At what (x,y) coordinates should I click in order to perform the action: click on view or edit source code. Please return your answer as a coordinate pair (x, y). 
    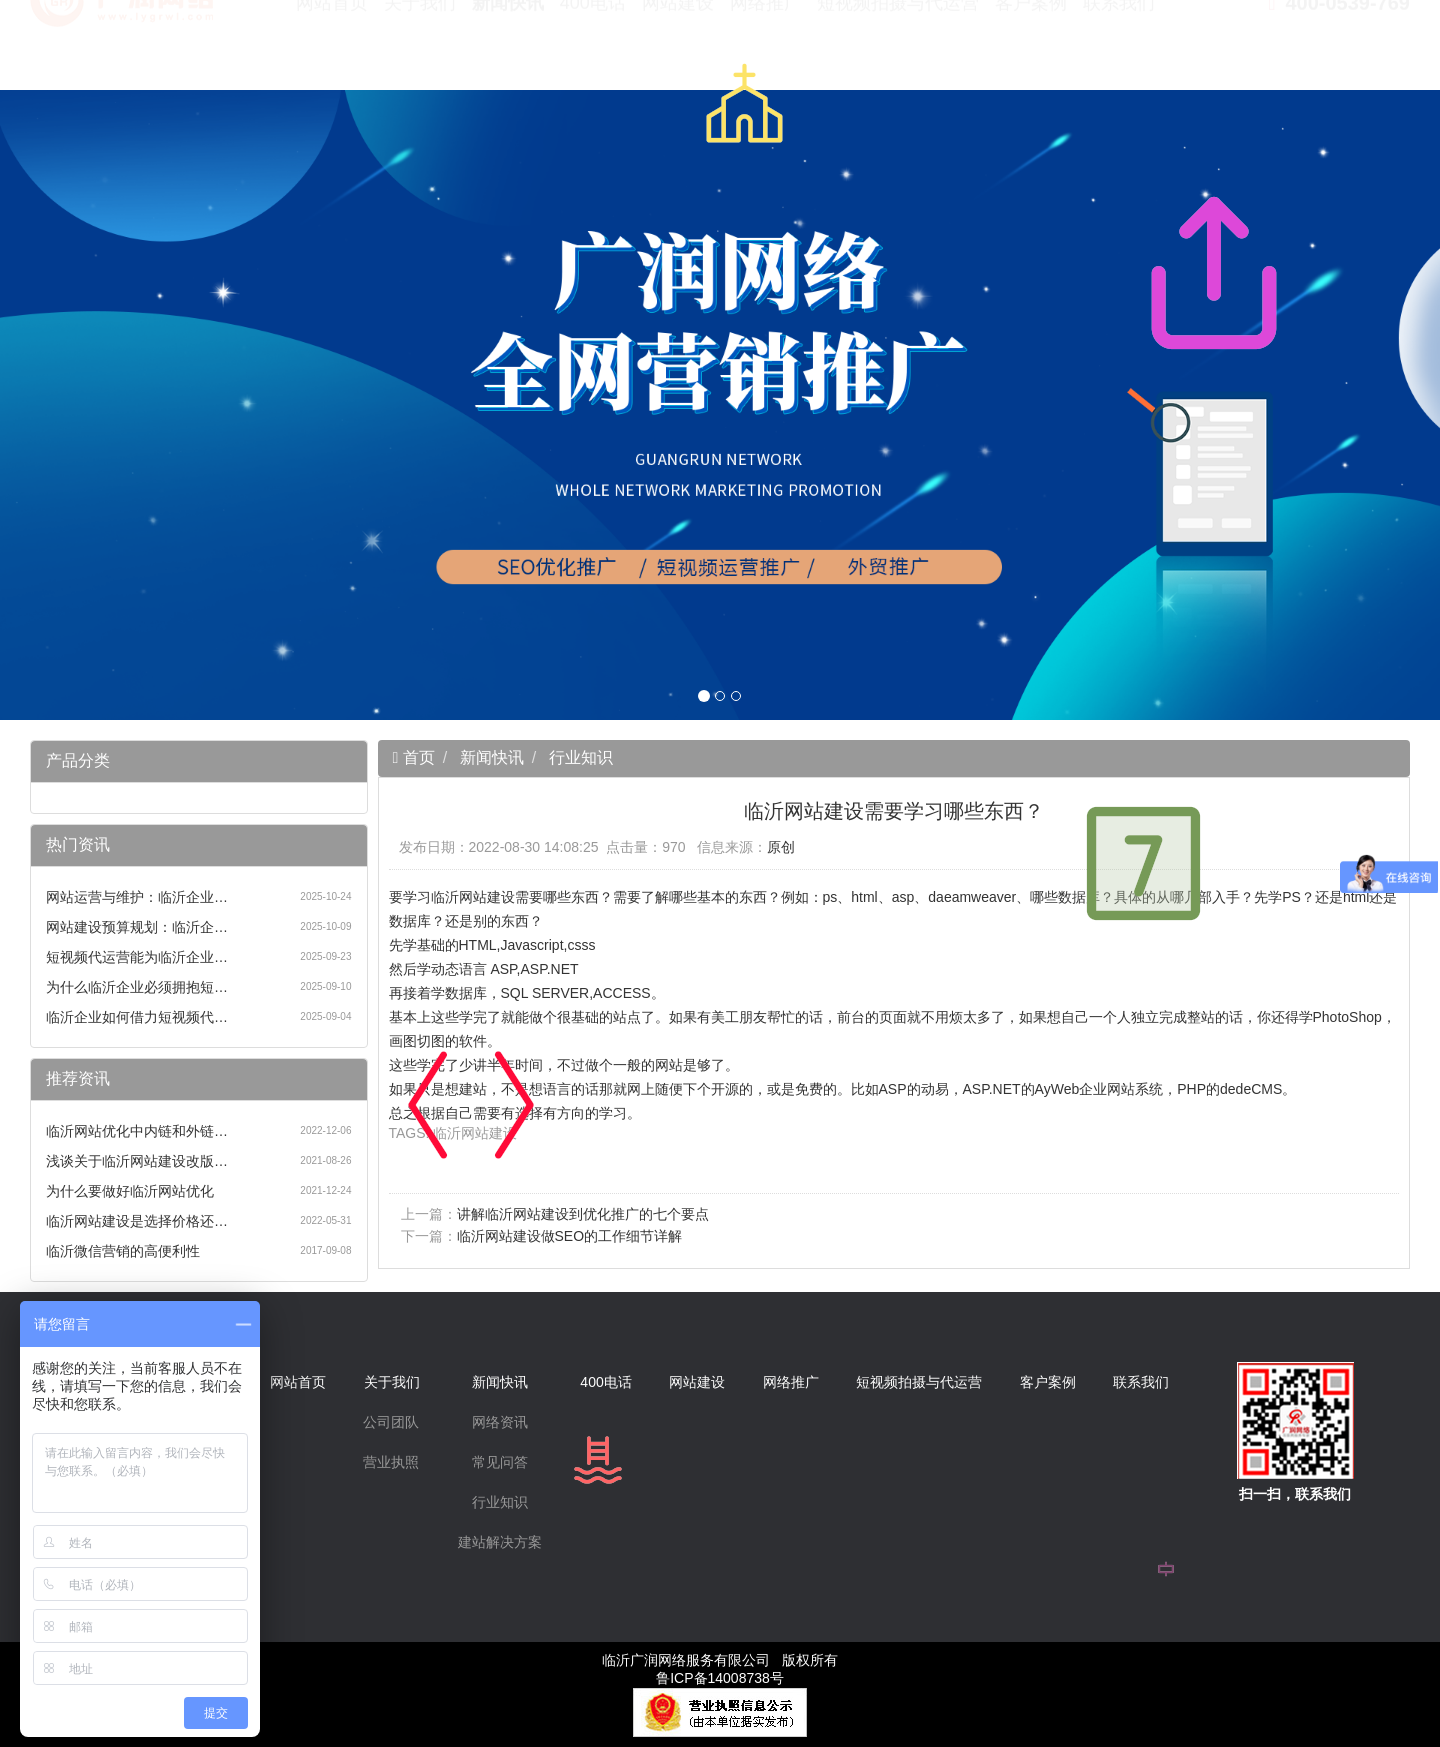
    Looking at the image, I should click on (471, 1105).